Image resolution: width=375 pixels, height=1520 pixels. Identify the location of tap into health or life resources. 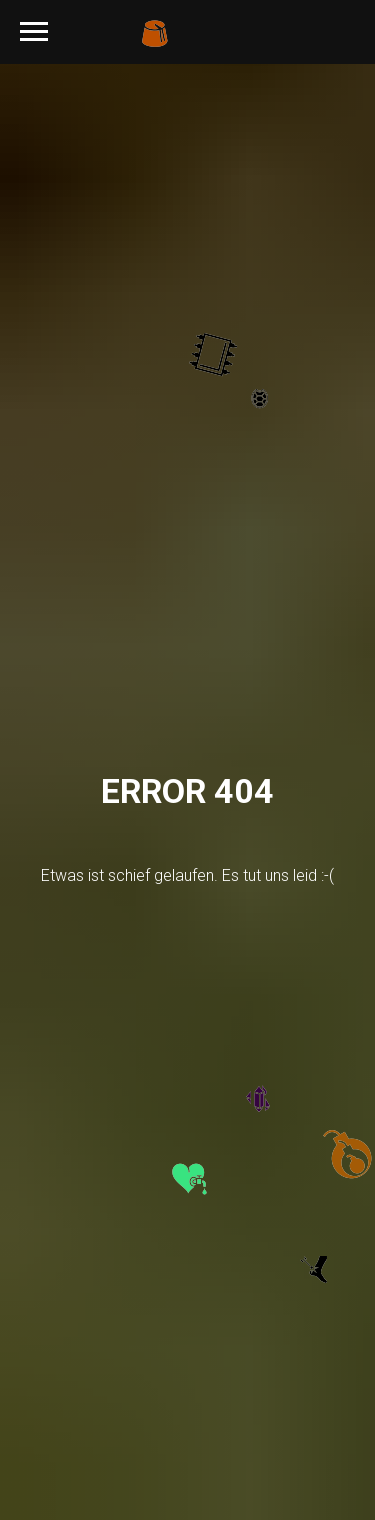
(189, 1177).